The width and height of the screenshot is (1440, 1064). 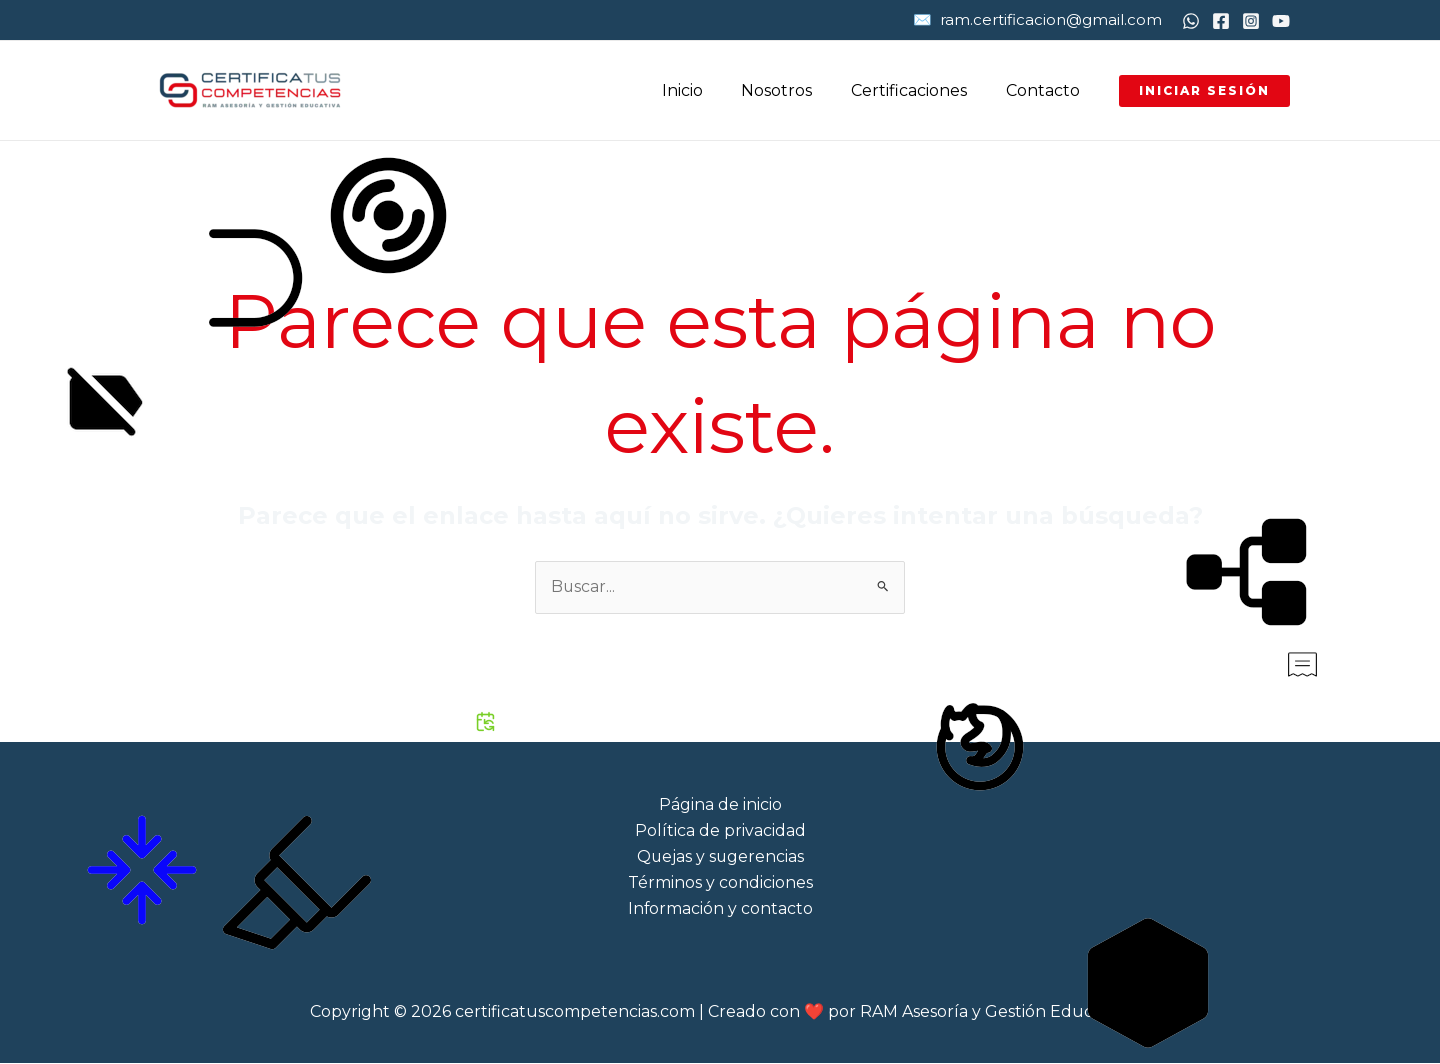 What do you see at coordinates (1253, 572) in the screenshot?
I see `view hierarchical organization or folder structure` at bounding box center [1253, 572].